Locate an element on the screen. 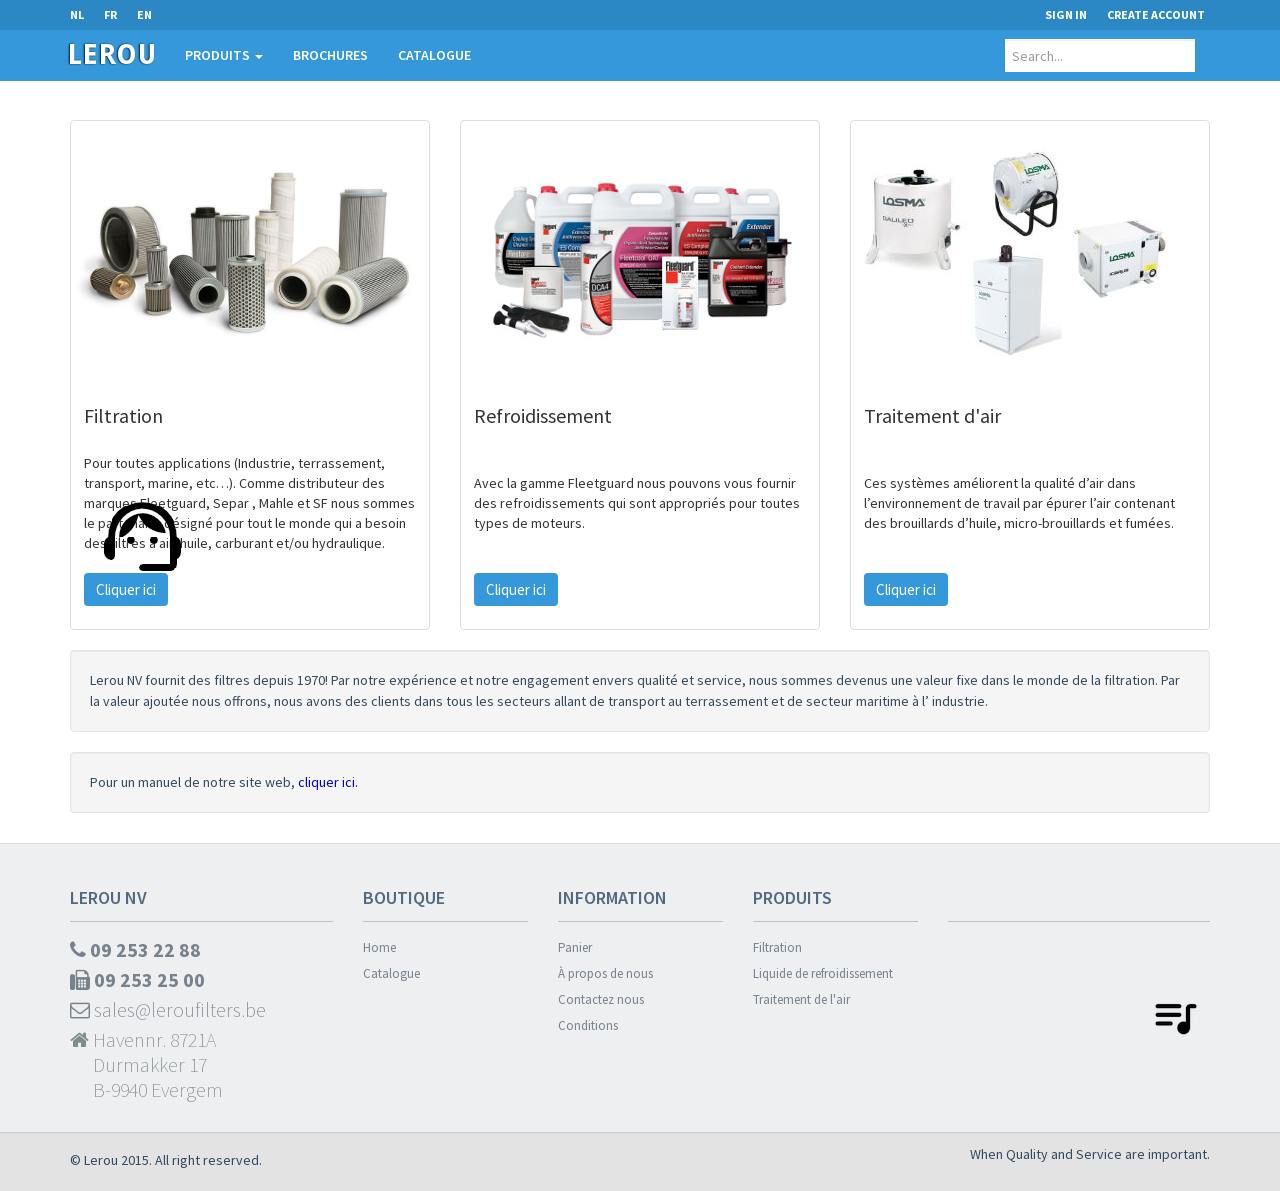 Image resolution: width=1280 pixels, height=1191 pixels. contact customer support is located at coordinates (142, 536).